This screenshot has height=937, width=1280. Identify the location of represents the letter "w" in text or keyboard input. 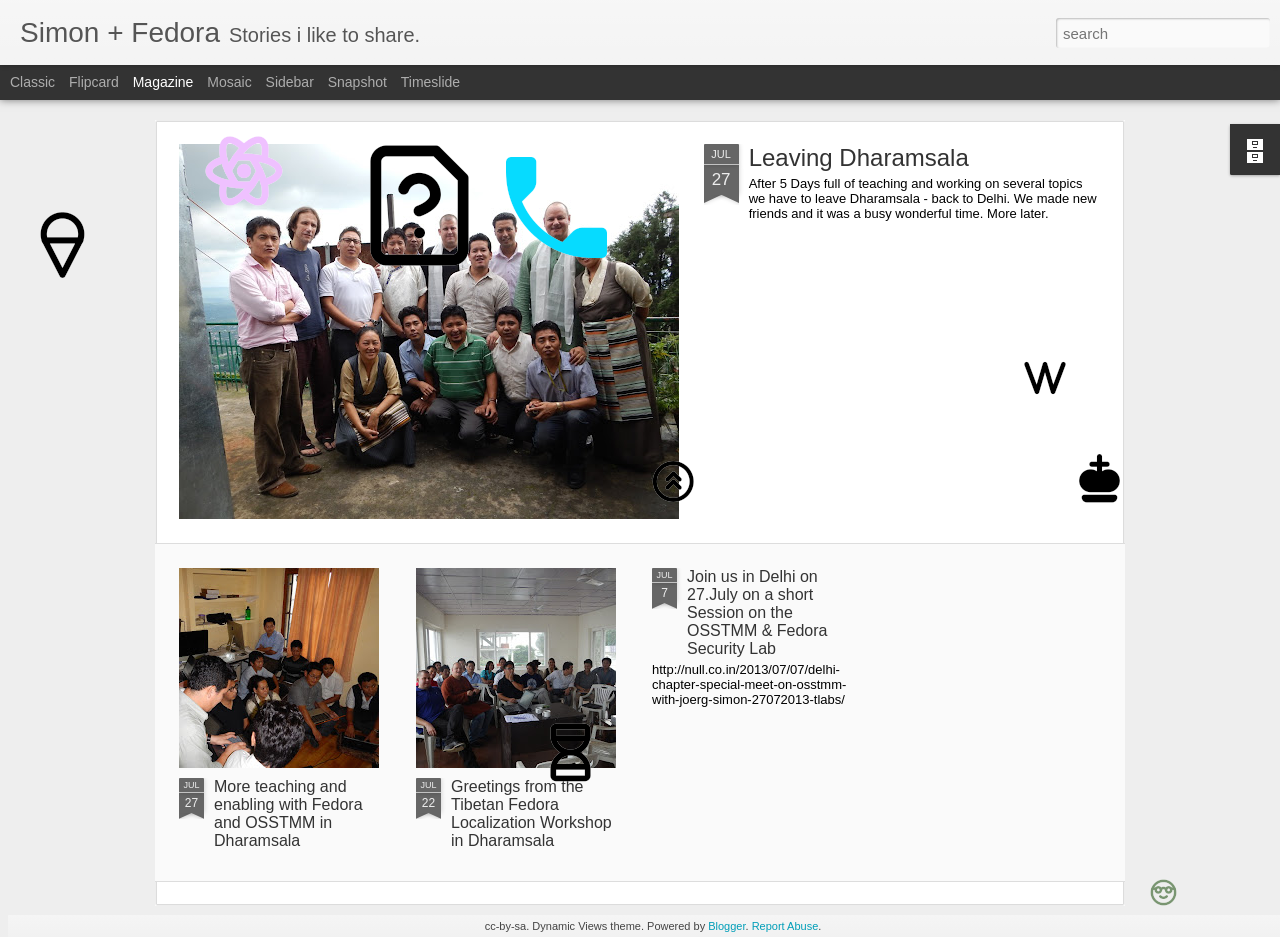
(1045, 378).